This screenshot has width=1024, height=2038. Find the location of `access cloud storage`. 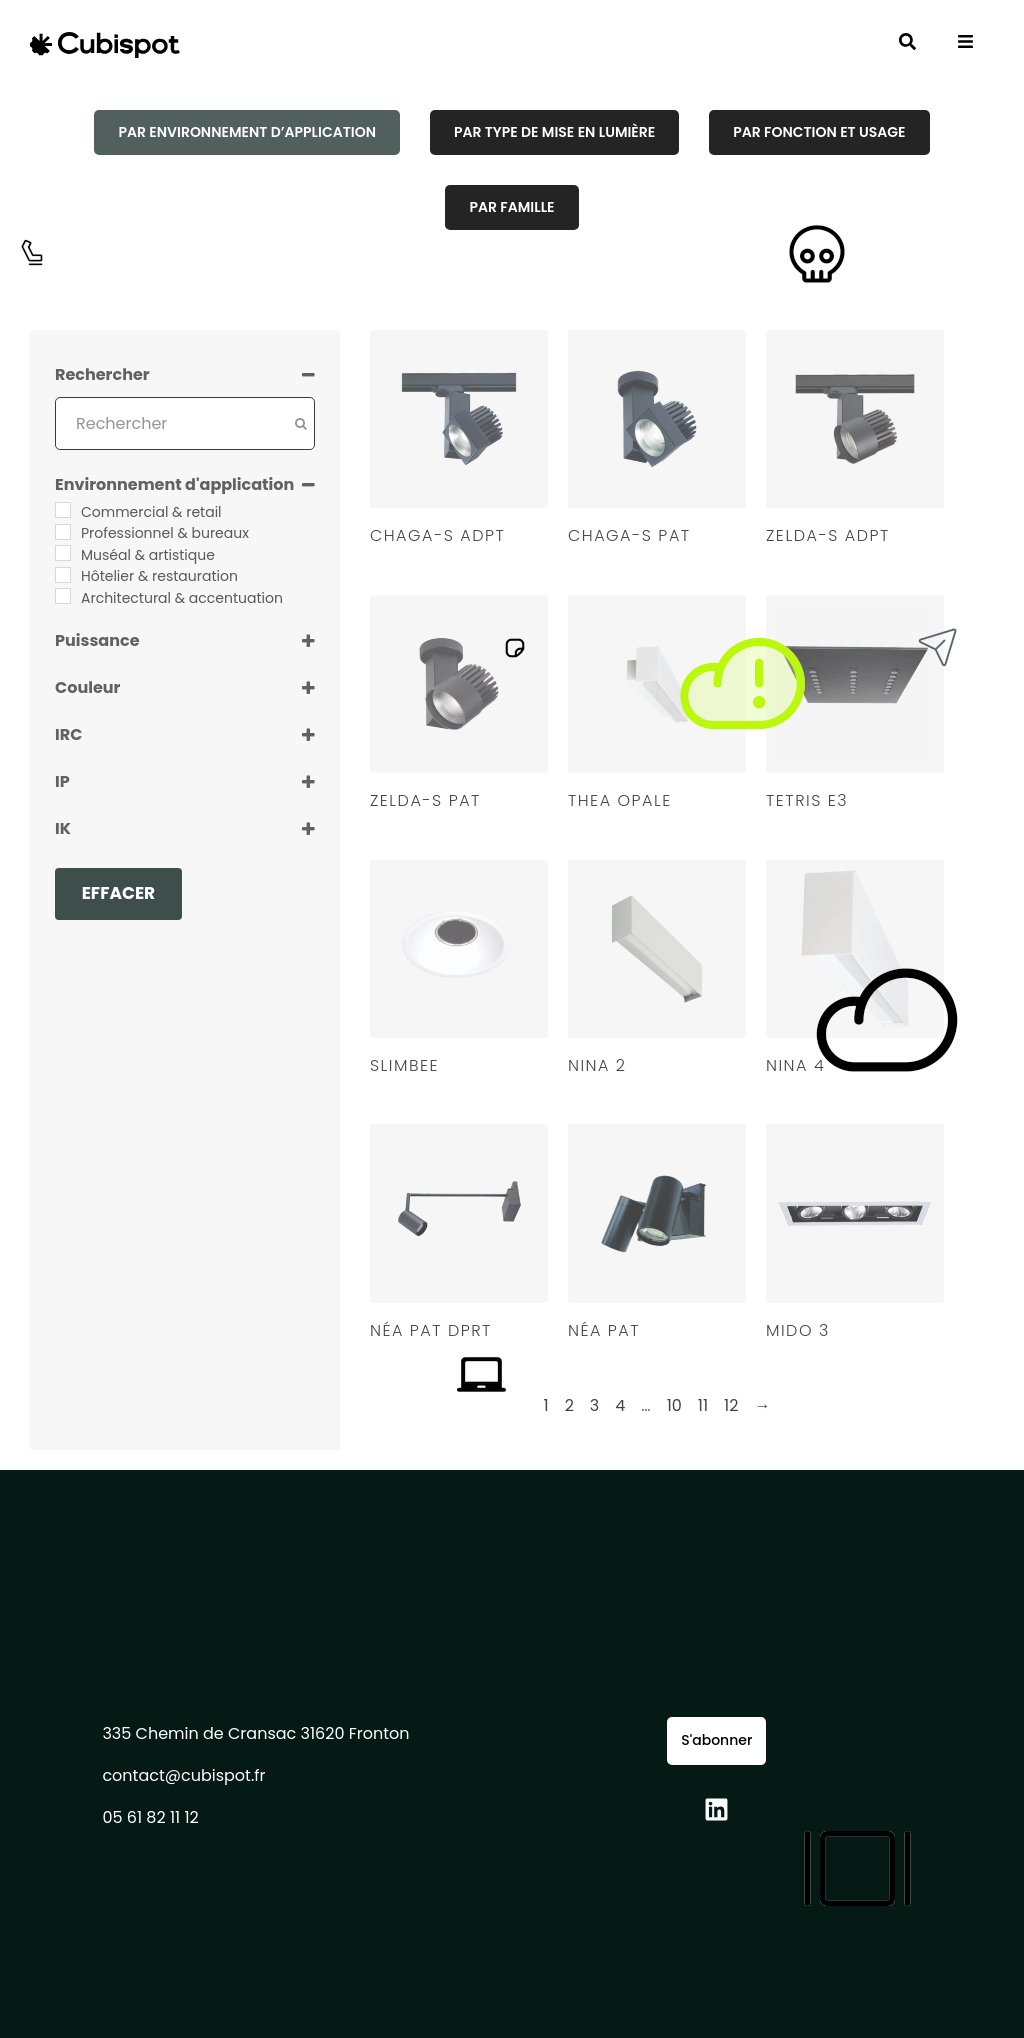

access cloud storage is located at coordinates (887, 1020).